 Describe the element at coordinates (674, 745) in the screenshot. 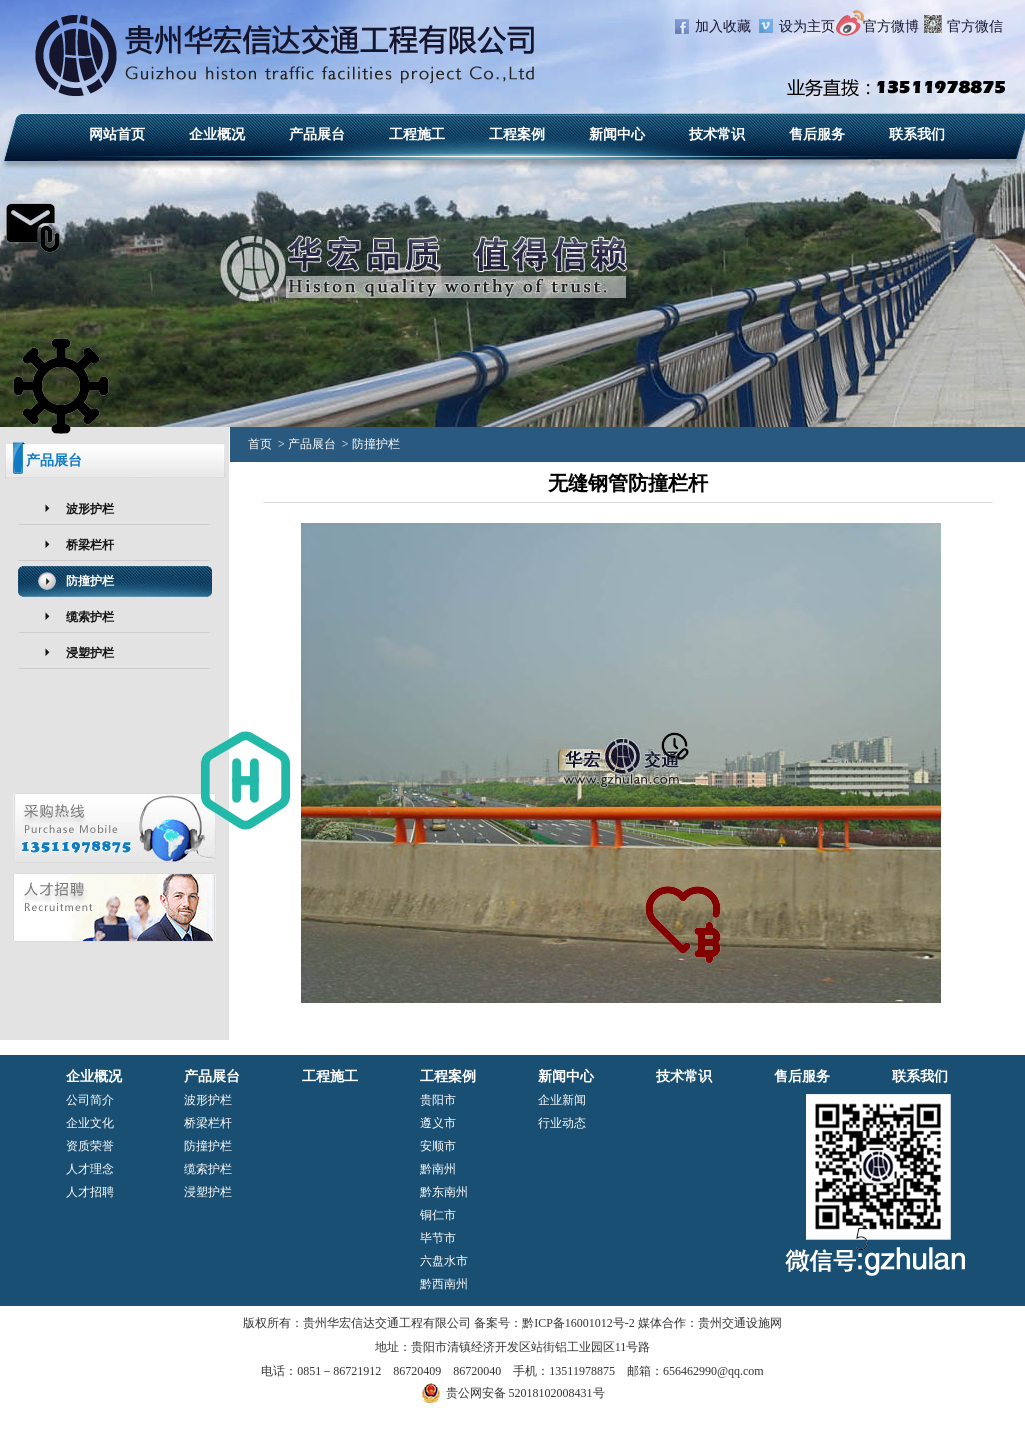

I see `edit a scheduled time or event` at that location.